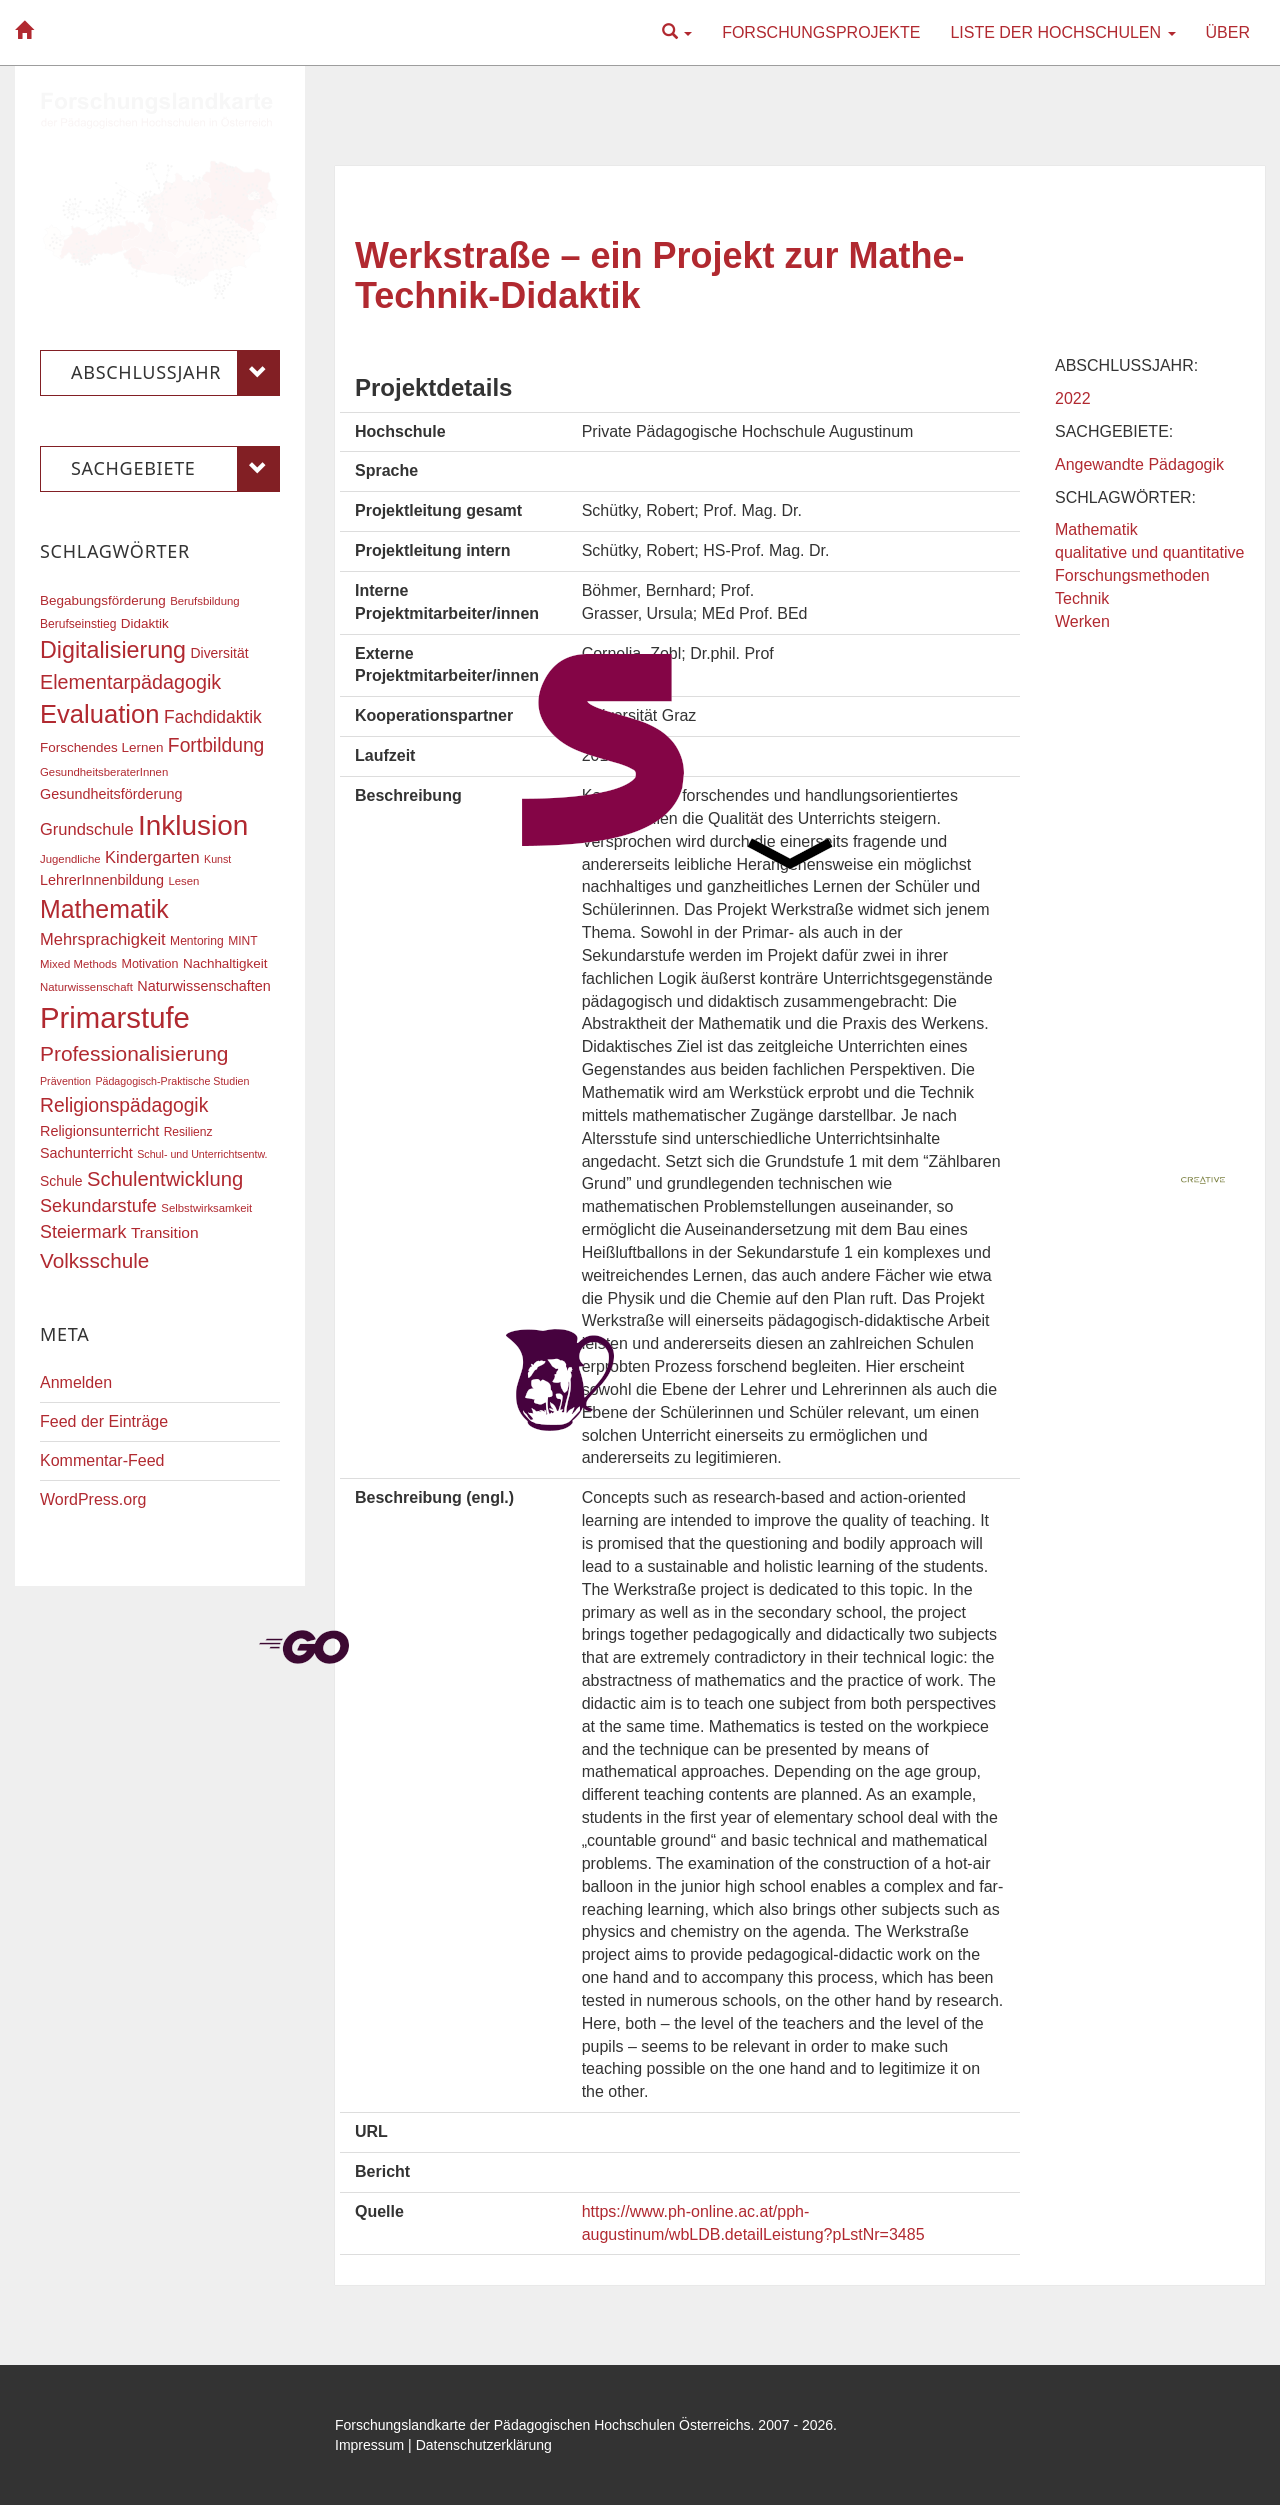 The width and height of the screenshot is (1280, 2505). I want to click on visit softpedia website, so click(603, 750).